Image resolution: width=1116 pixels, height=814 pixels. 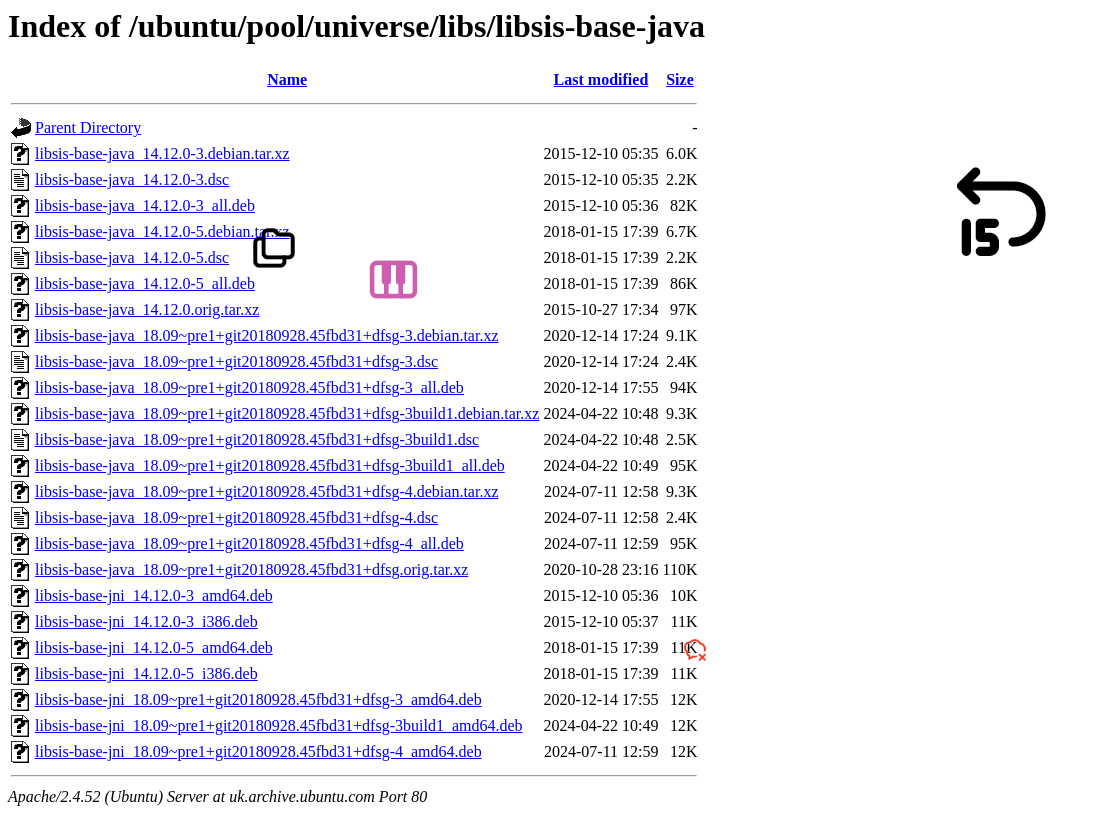 I want to click on delete a message or conversation, so click(x=694, y=649).